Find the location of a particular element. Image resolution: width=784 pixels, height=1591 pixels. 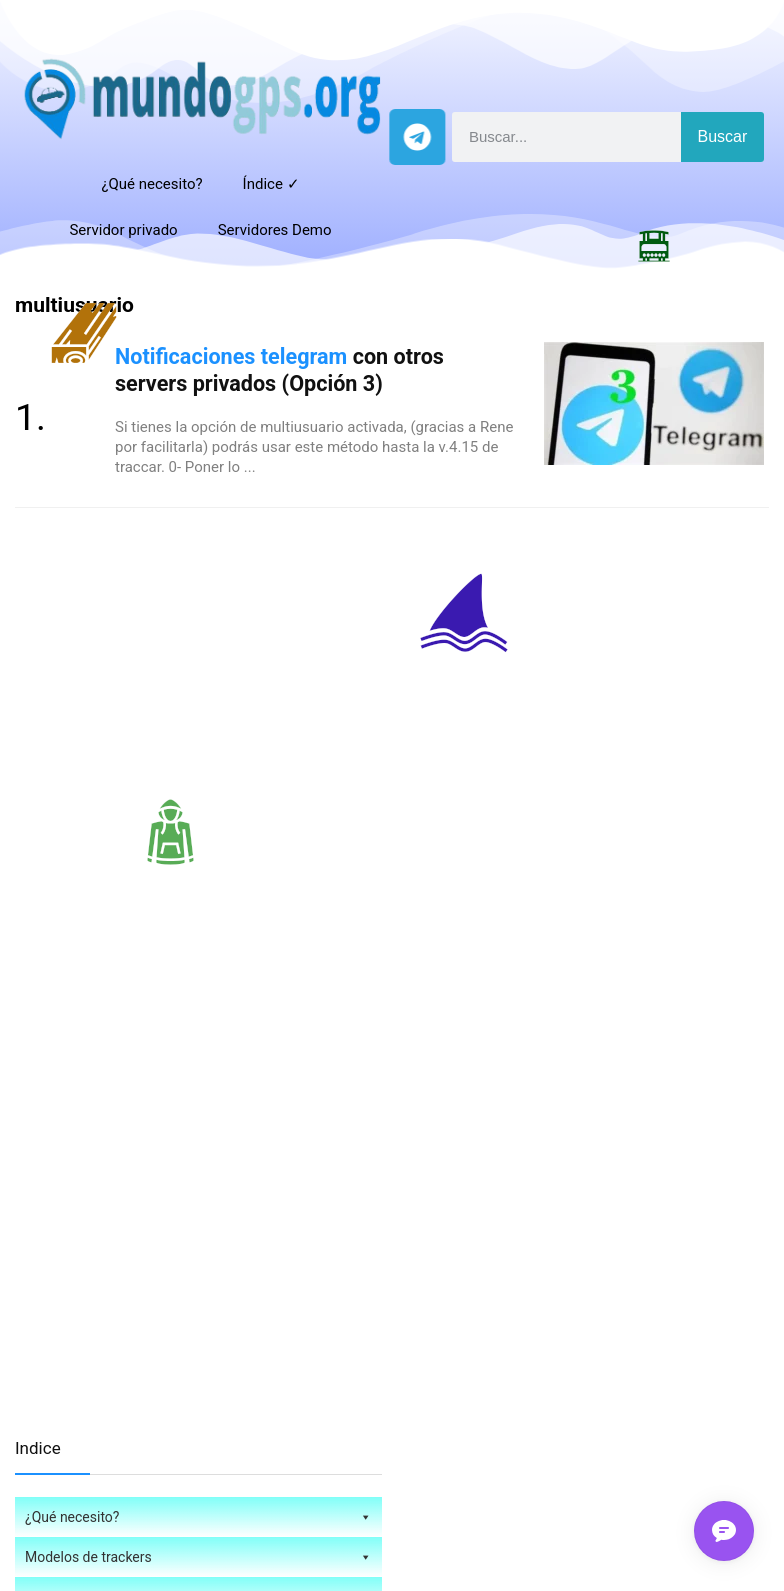

browse hoodies or casual apparel is located at coordinates (170, 831).